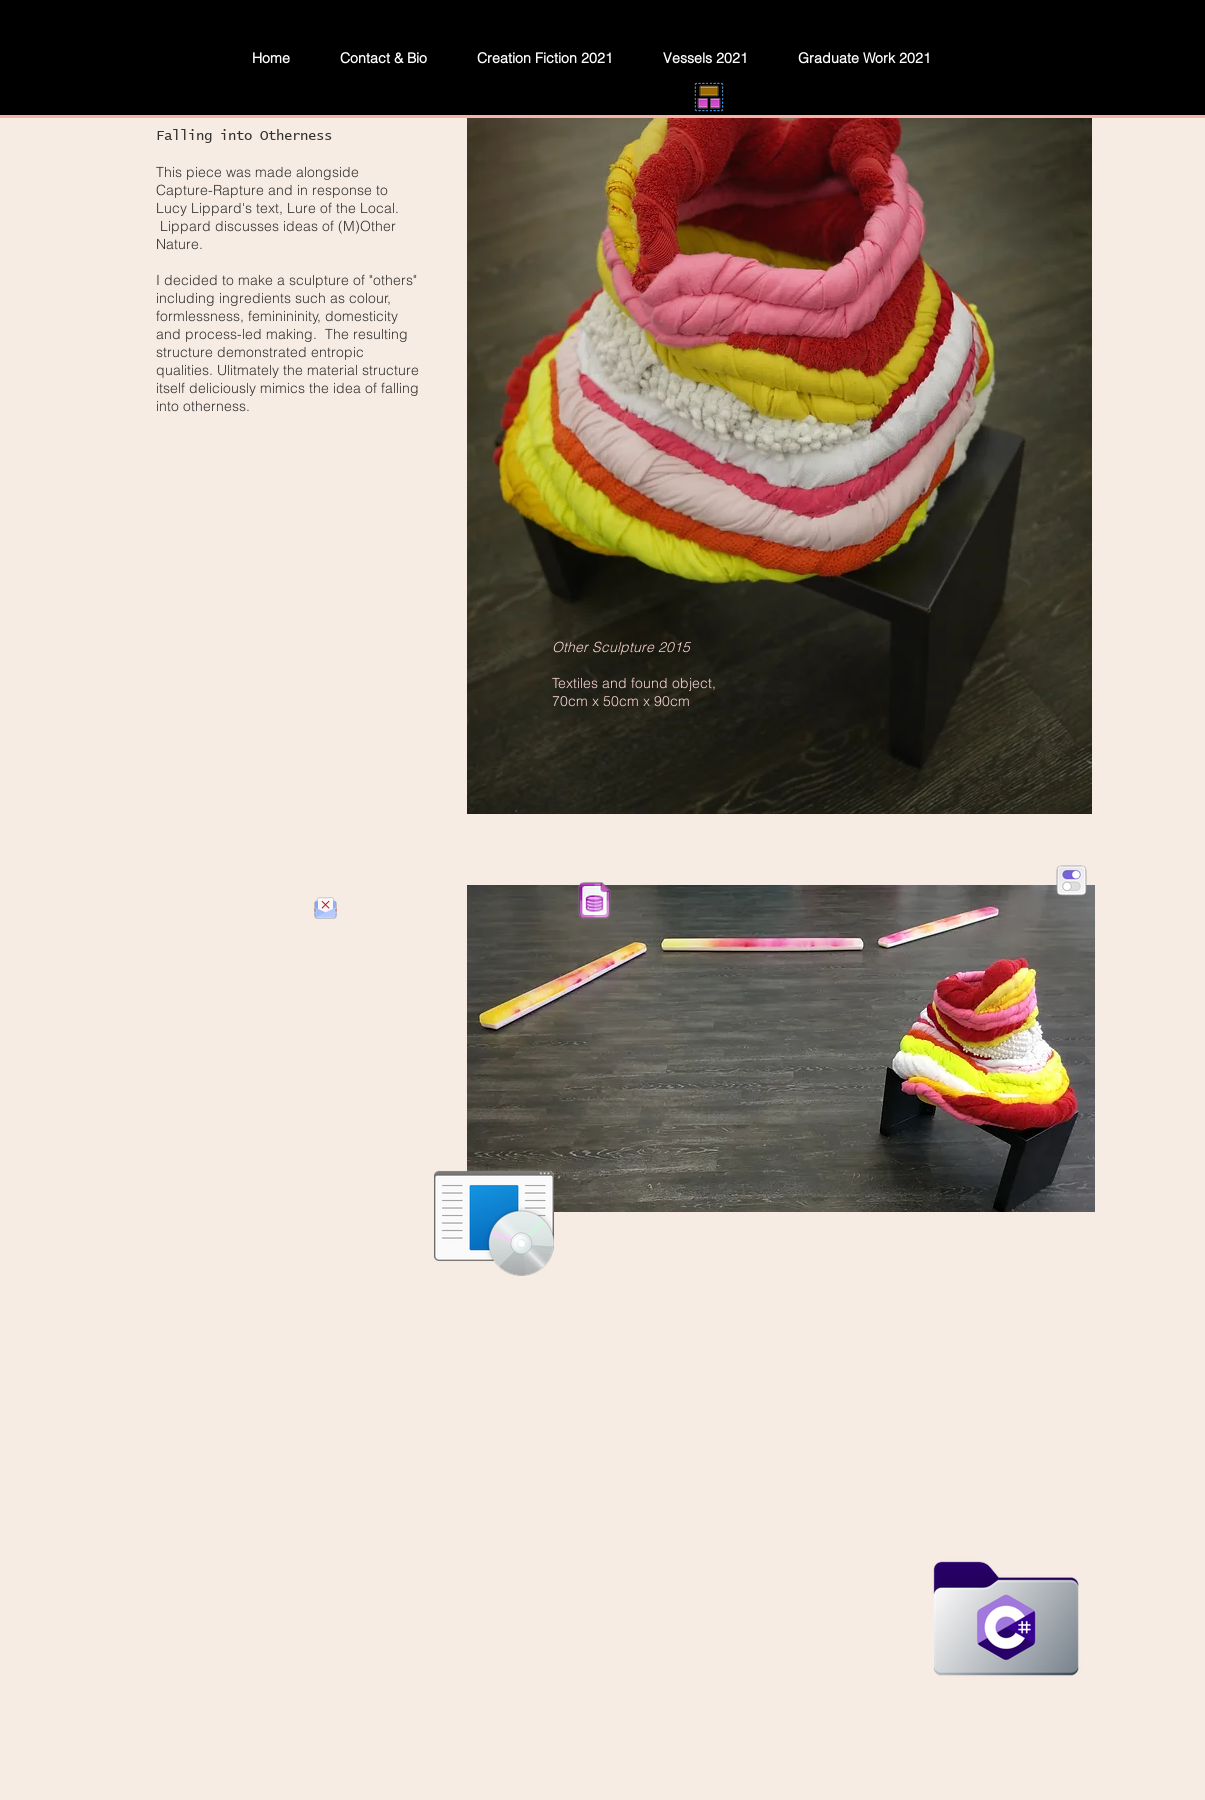  What do you see at coordinates (325, 908) in the screenshot?
I see `mark email as junk or spam` at bounding box center [325, 908].